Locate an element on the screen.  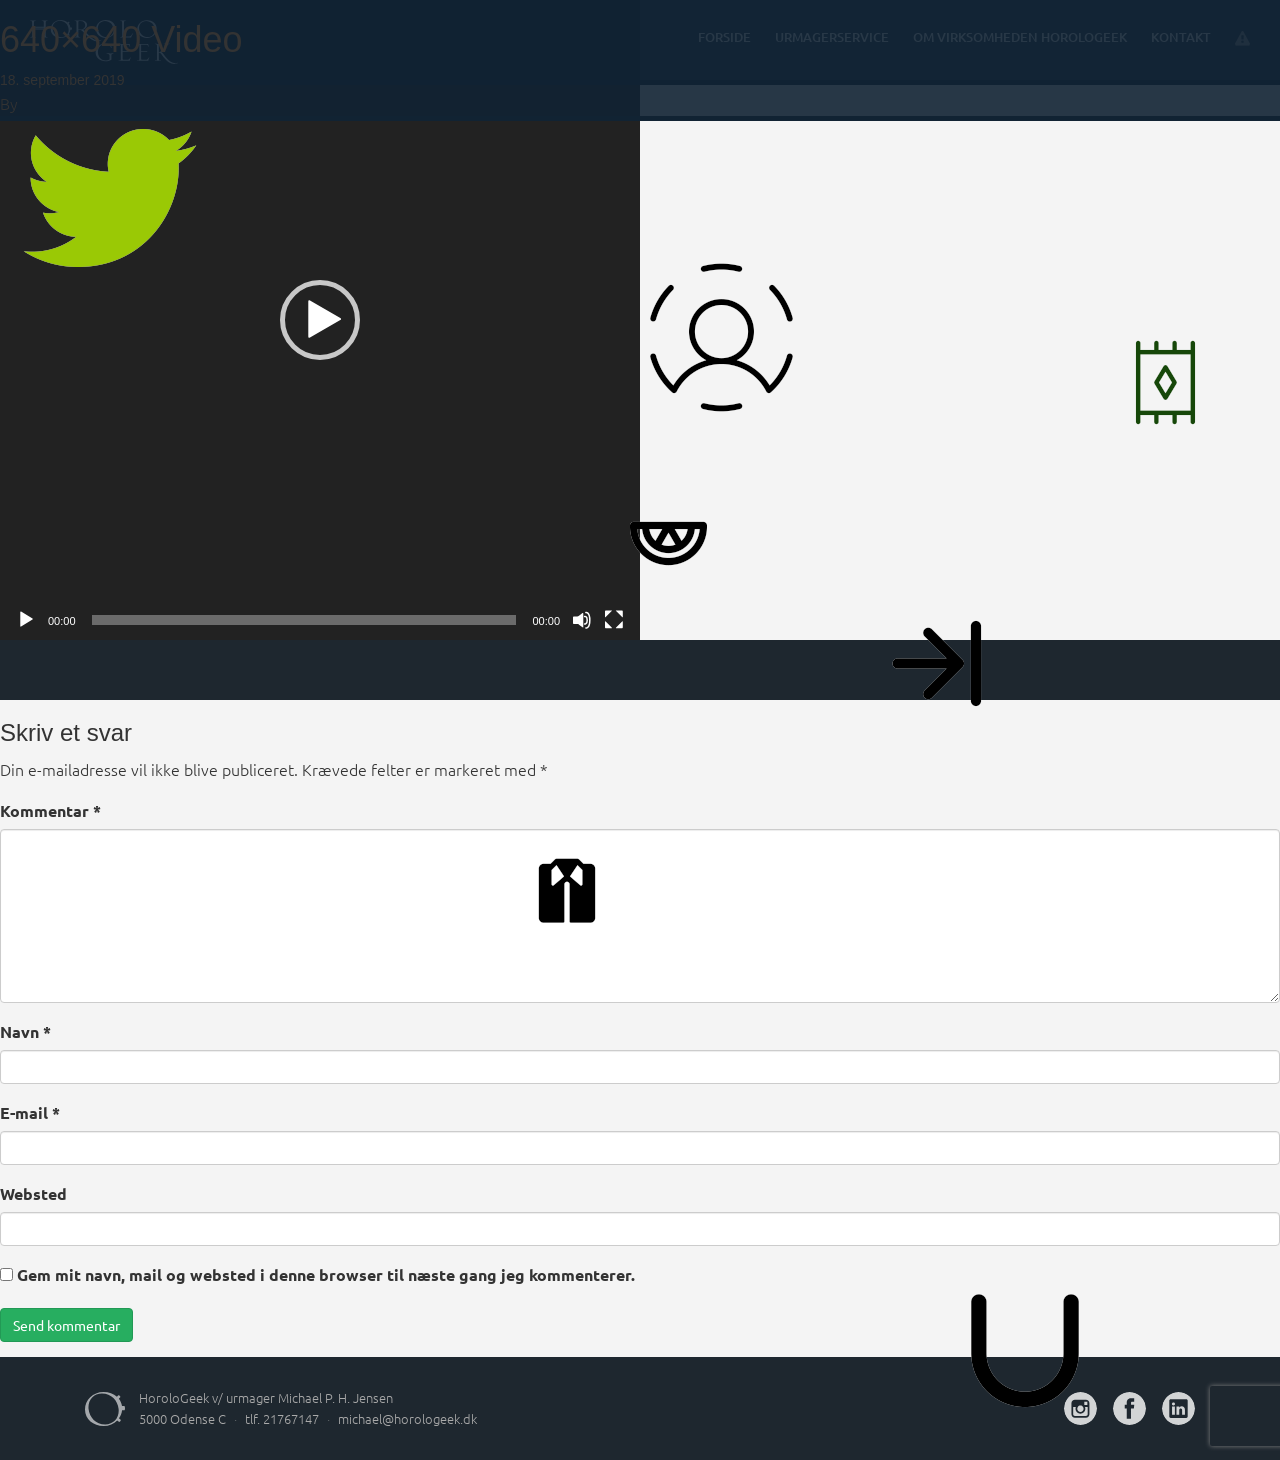
view clothing or apparel items is located at coordinates (567, 892).